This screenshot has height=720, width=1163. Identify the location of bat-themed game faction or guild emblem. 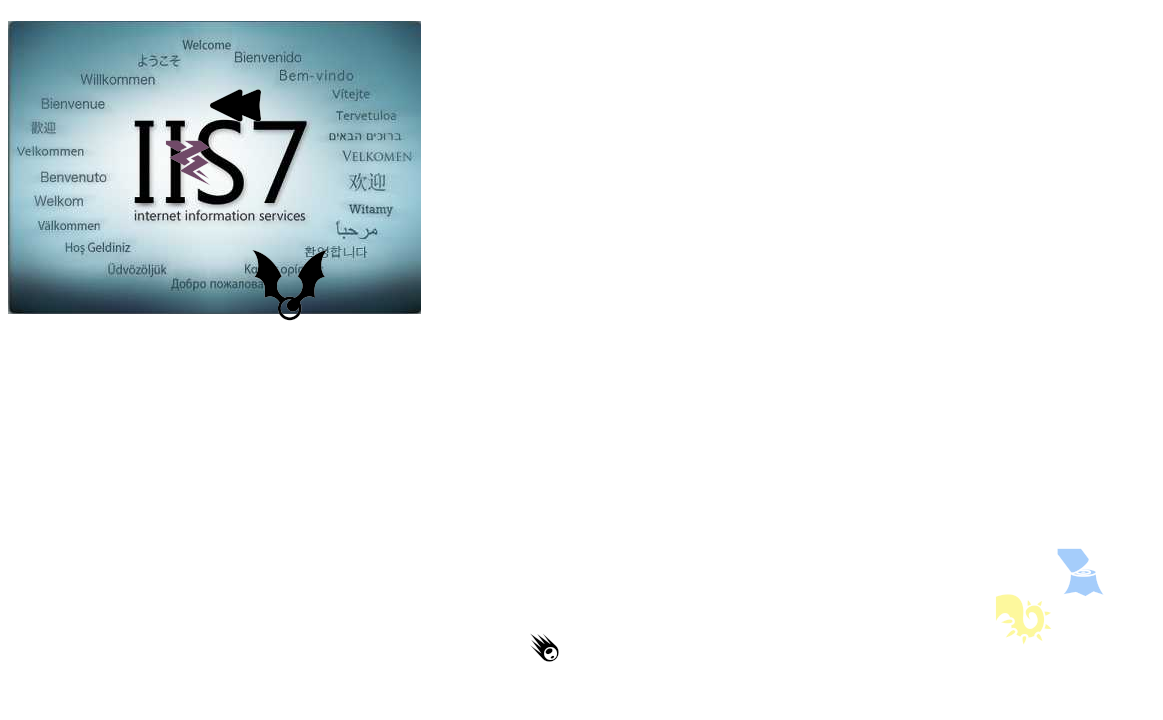
(289, 285).